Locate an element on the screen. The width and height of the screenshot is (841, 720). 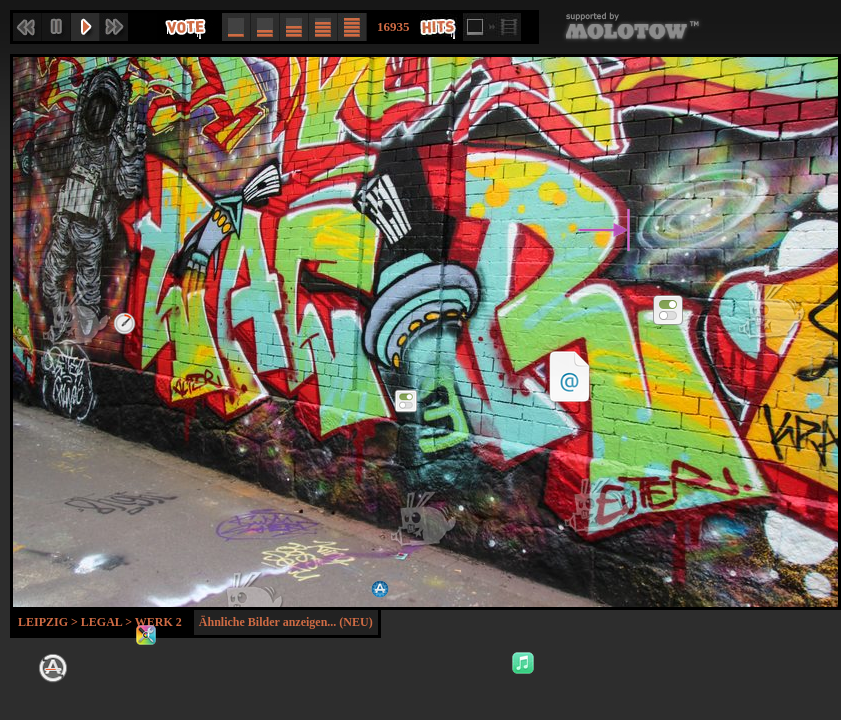
an email message file or .eml attachment is located at coordinates (569, 376).